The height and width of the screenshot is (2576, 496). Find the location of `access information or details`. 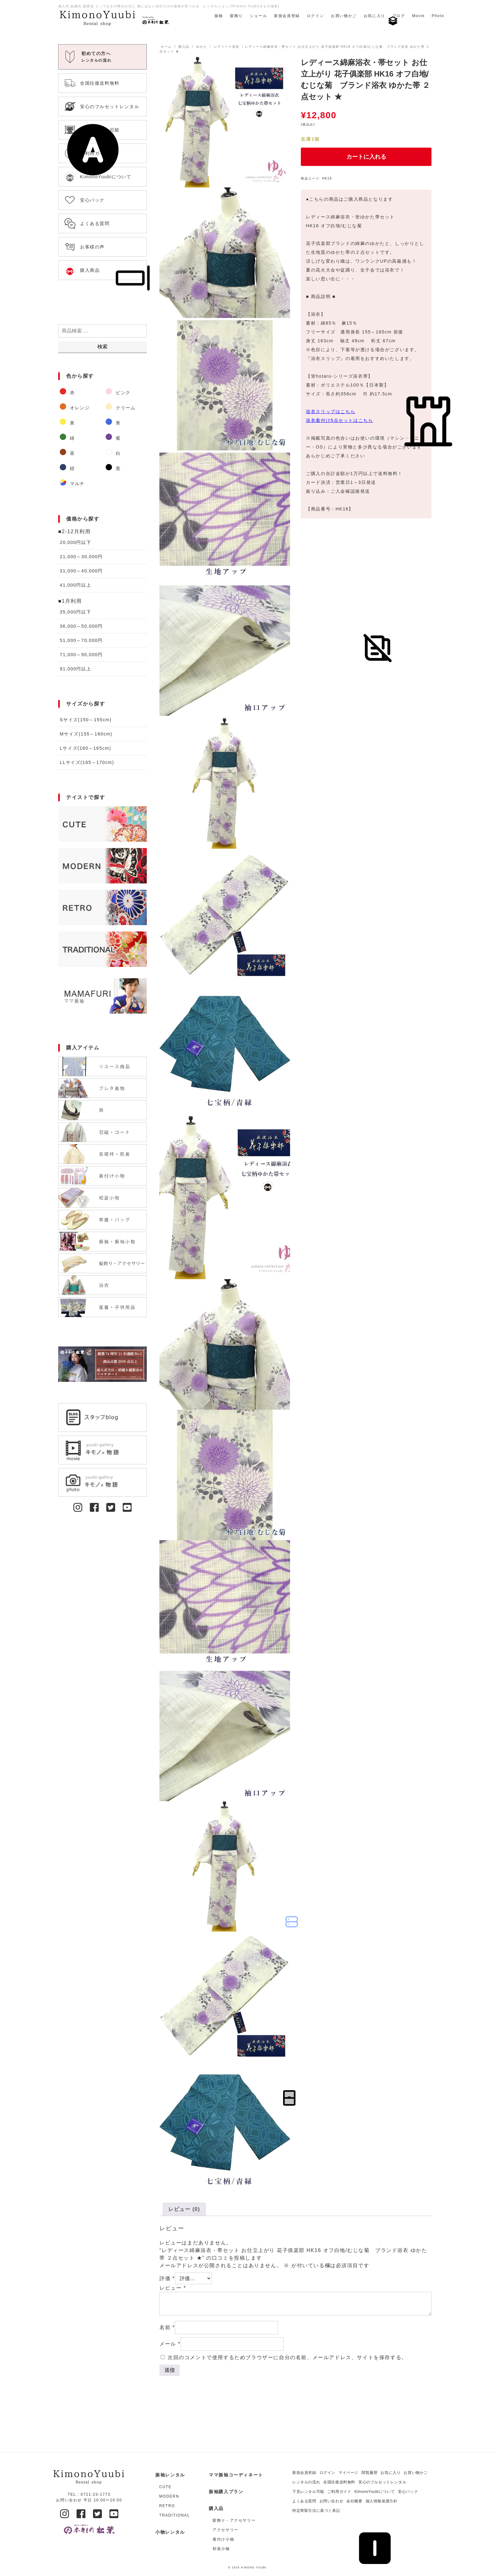

access information or details is located at coordinates (375, 2548).